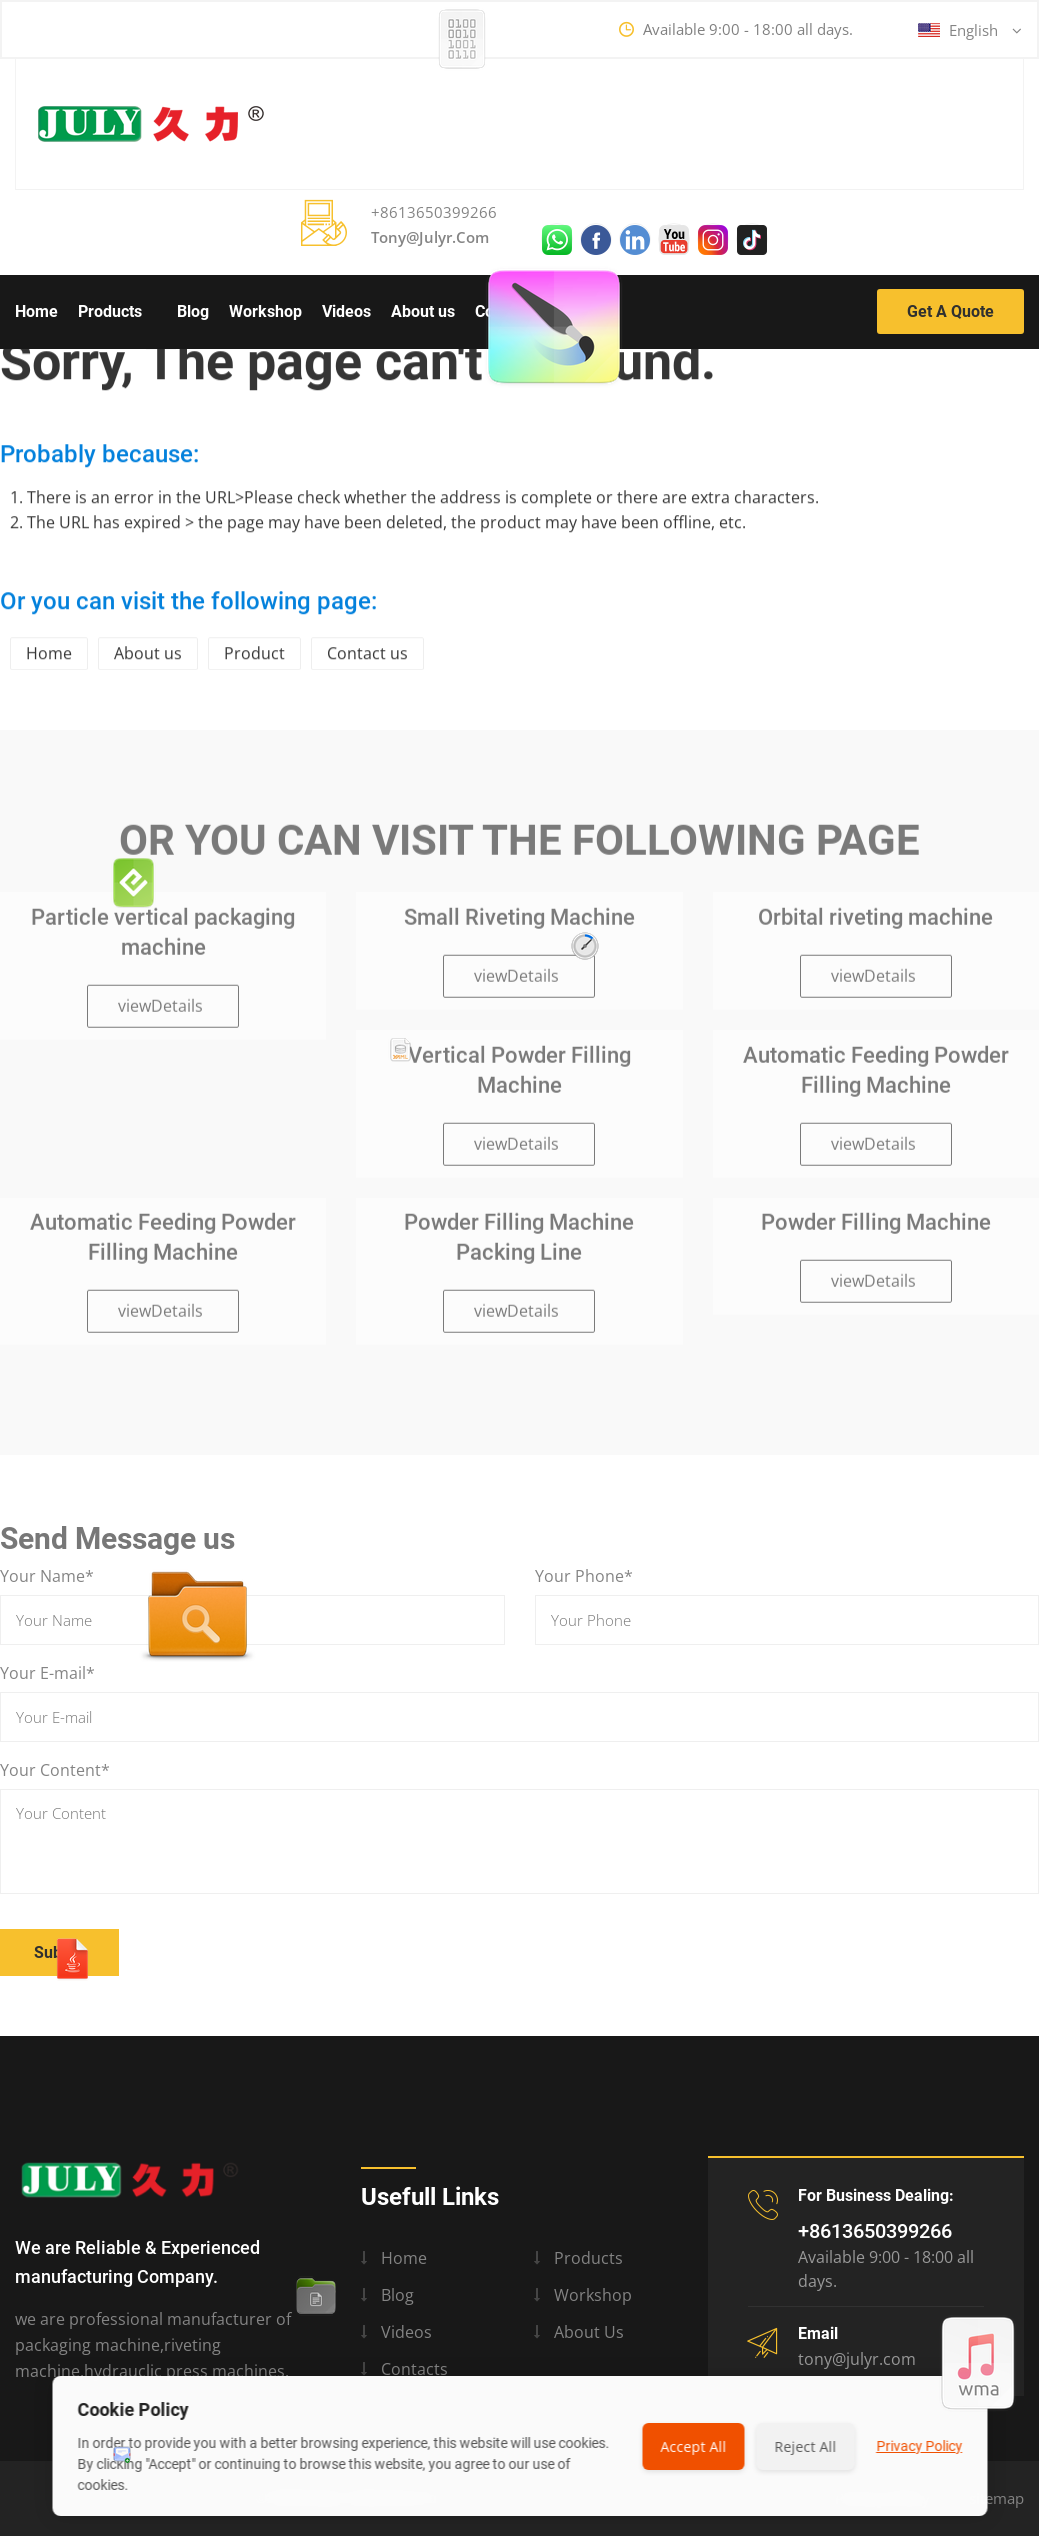  Describe the element at coordinates (197, 1619) in the screenshot. I see `access saved search queries` at that location.